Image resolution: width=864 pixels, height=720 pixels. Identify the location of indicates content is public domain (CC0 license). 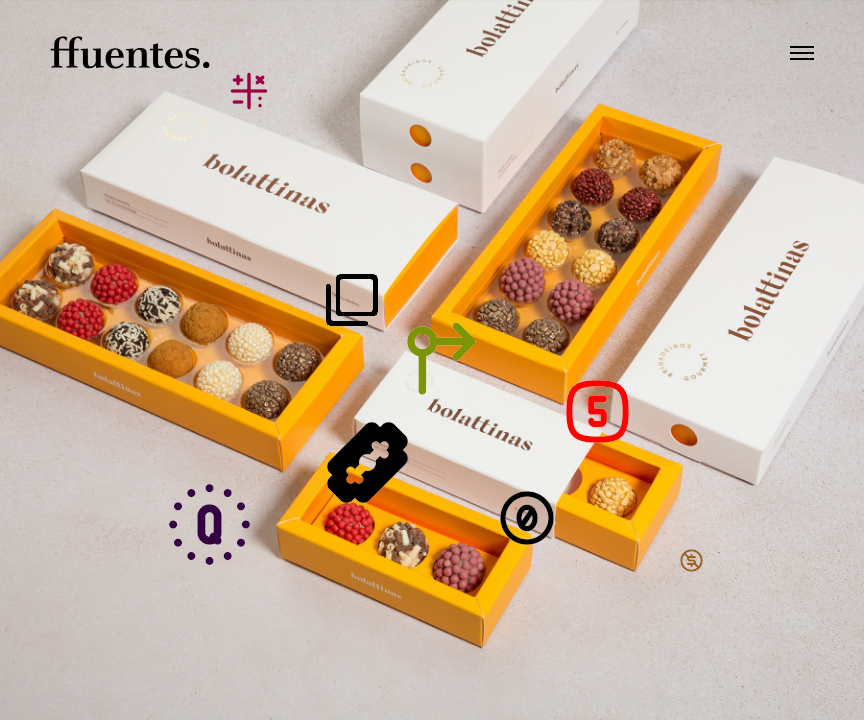
(527, 518).